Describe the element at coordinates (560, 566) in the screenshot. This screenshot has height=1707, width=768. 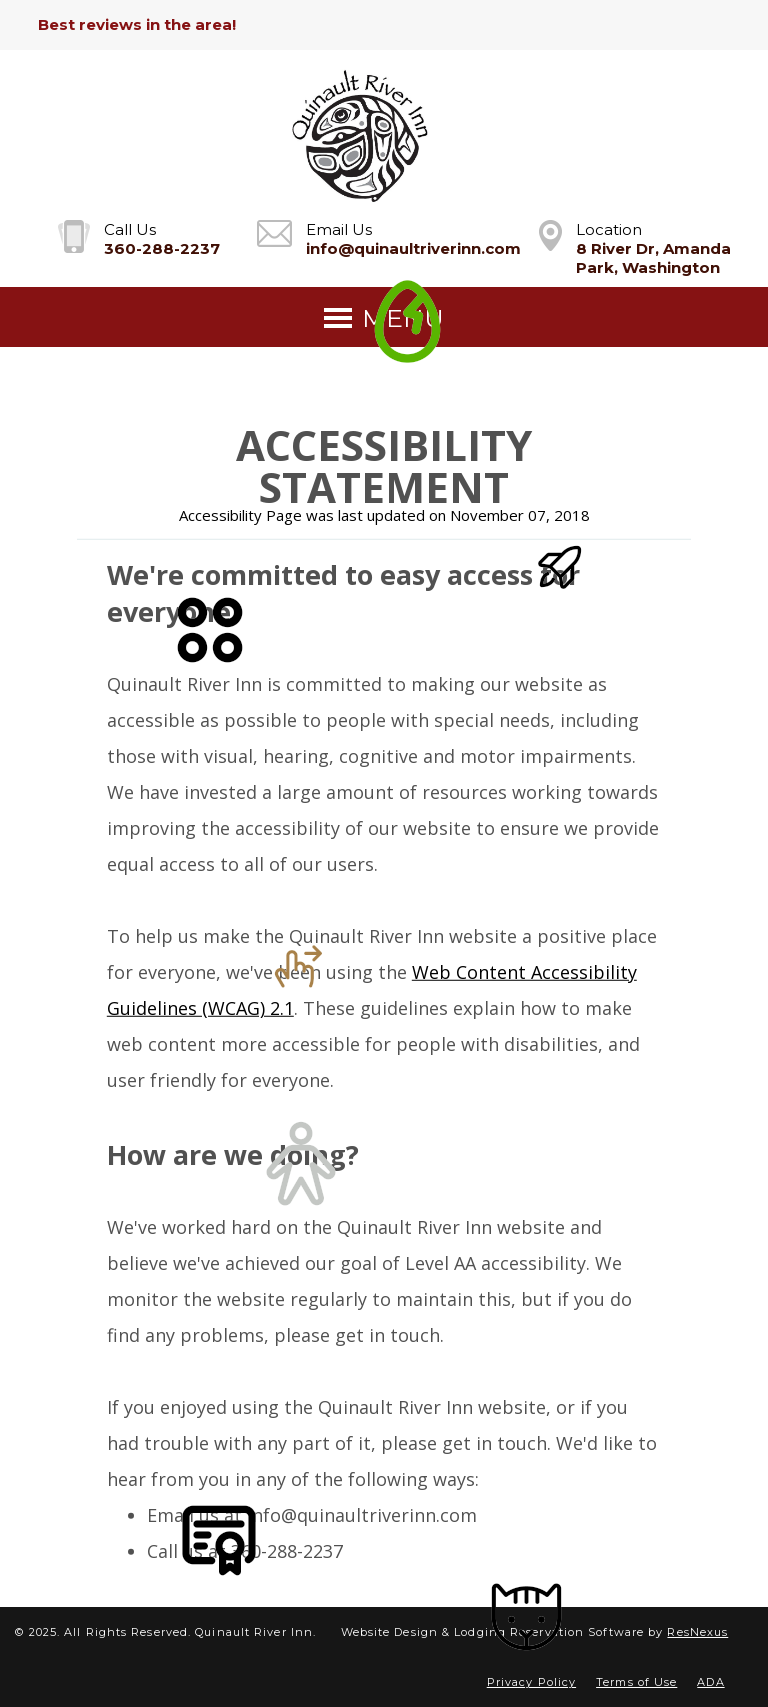
I see `launch or deploy a project` at that location.